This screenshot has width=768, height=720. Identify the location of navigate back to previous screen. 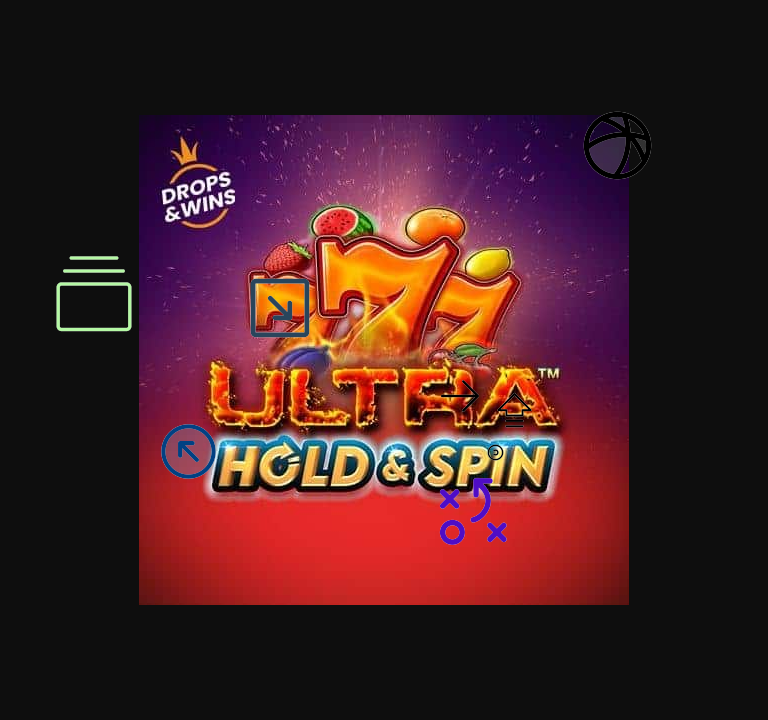
(188, 451).